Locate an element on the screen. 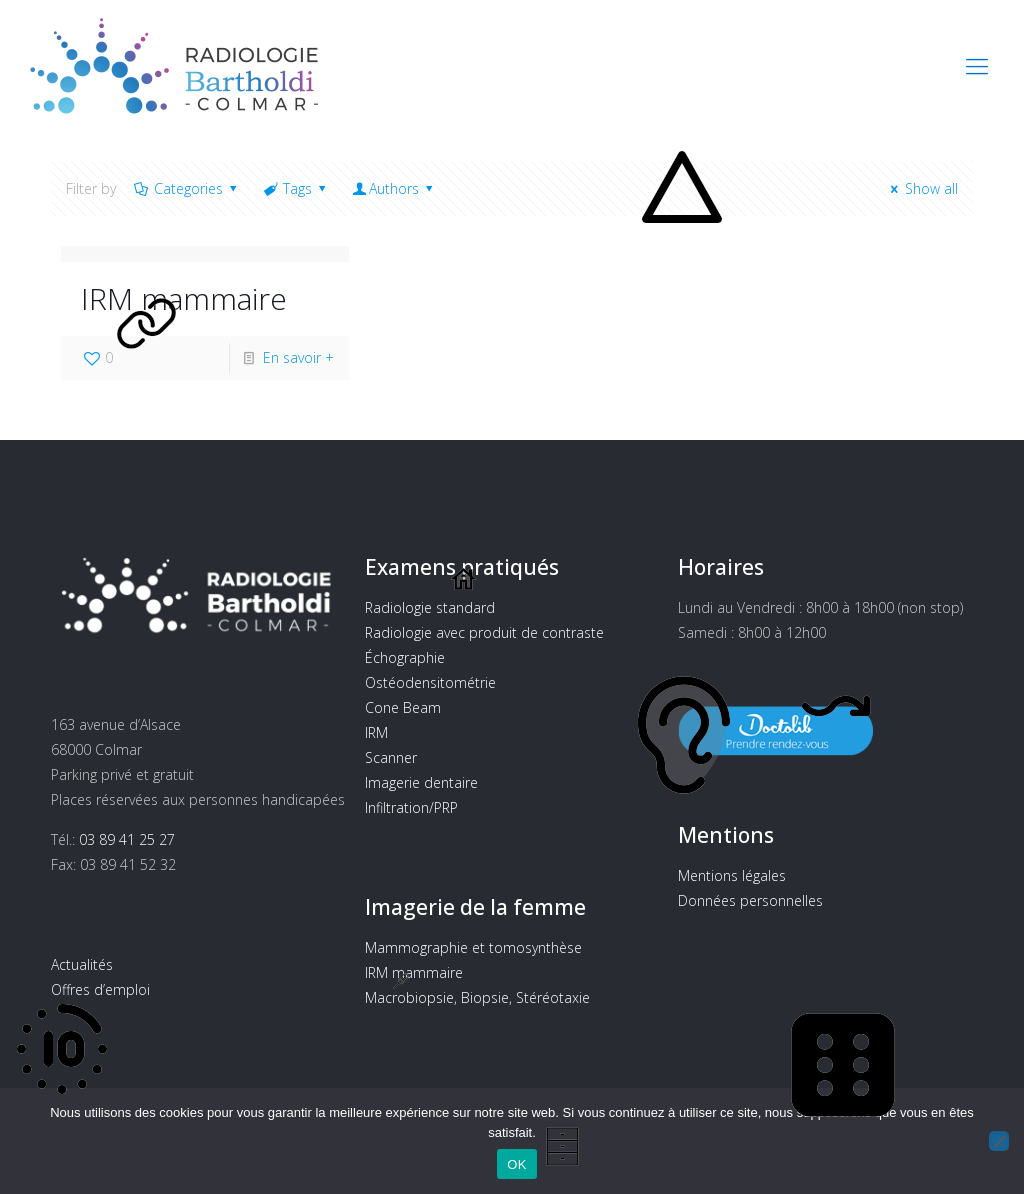 The height and width of the screenshot is (1194, 1024). visit zeit/vercel website or documentation is located at coordinates (682, 187).